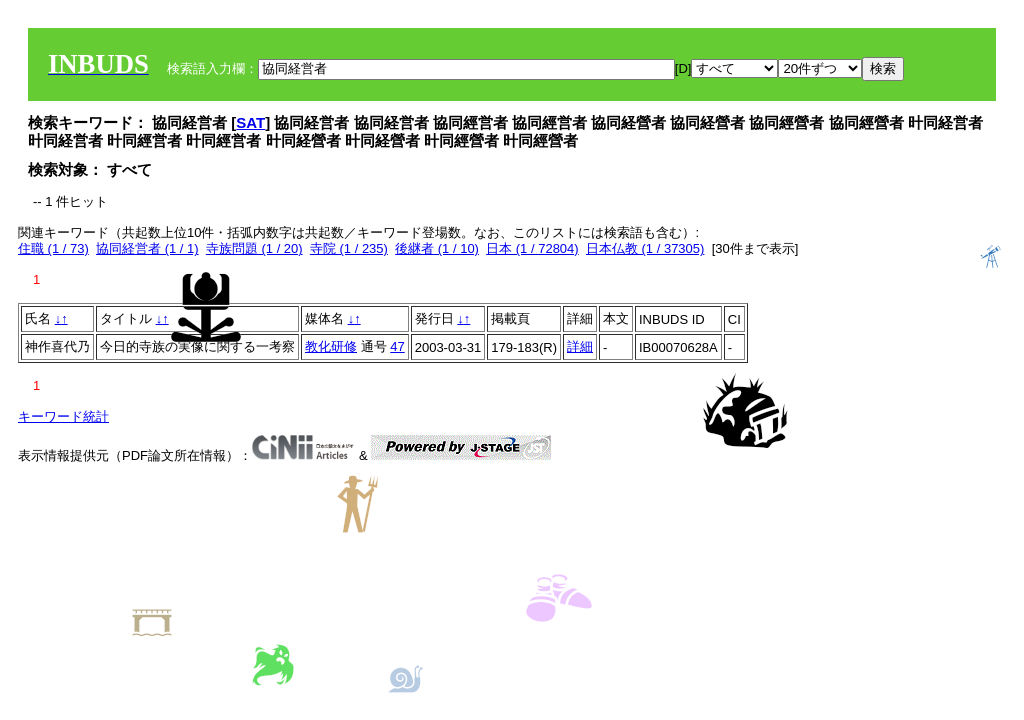 This screenshot has width=1024, height=720. I want to click on ghost enemy or spirit character in a game, so click(273, 665).